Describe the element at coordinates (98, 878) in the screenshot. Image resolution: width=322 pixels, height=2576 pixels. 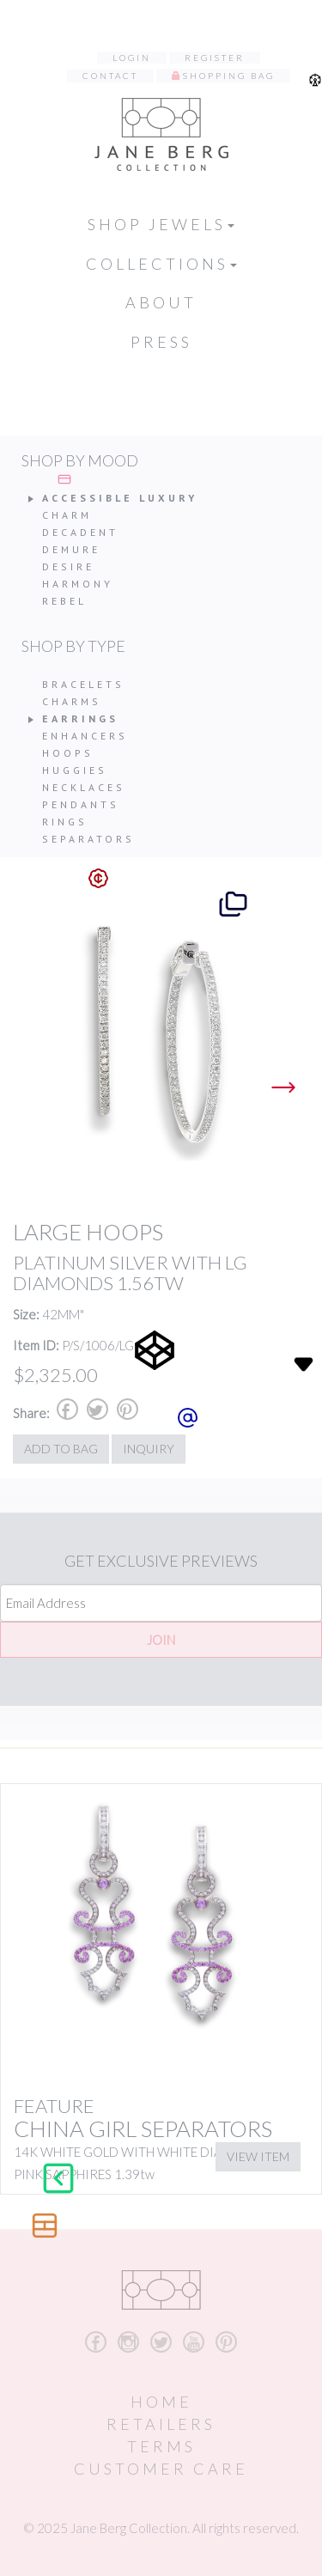
I see `view cent-based pricing or rewards` at that location.